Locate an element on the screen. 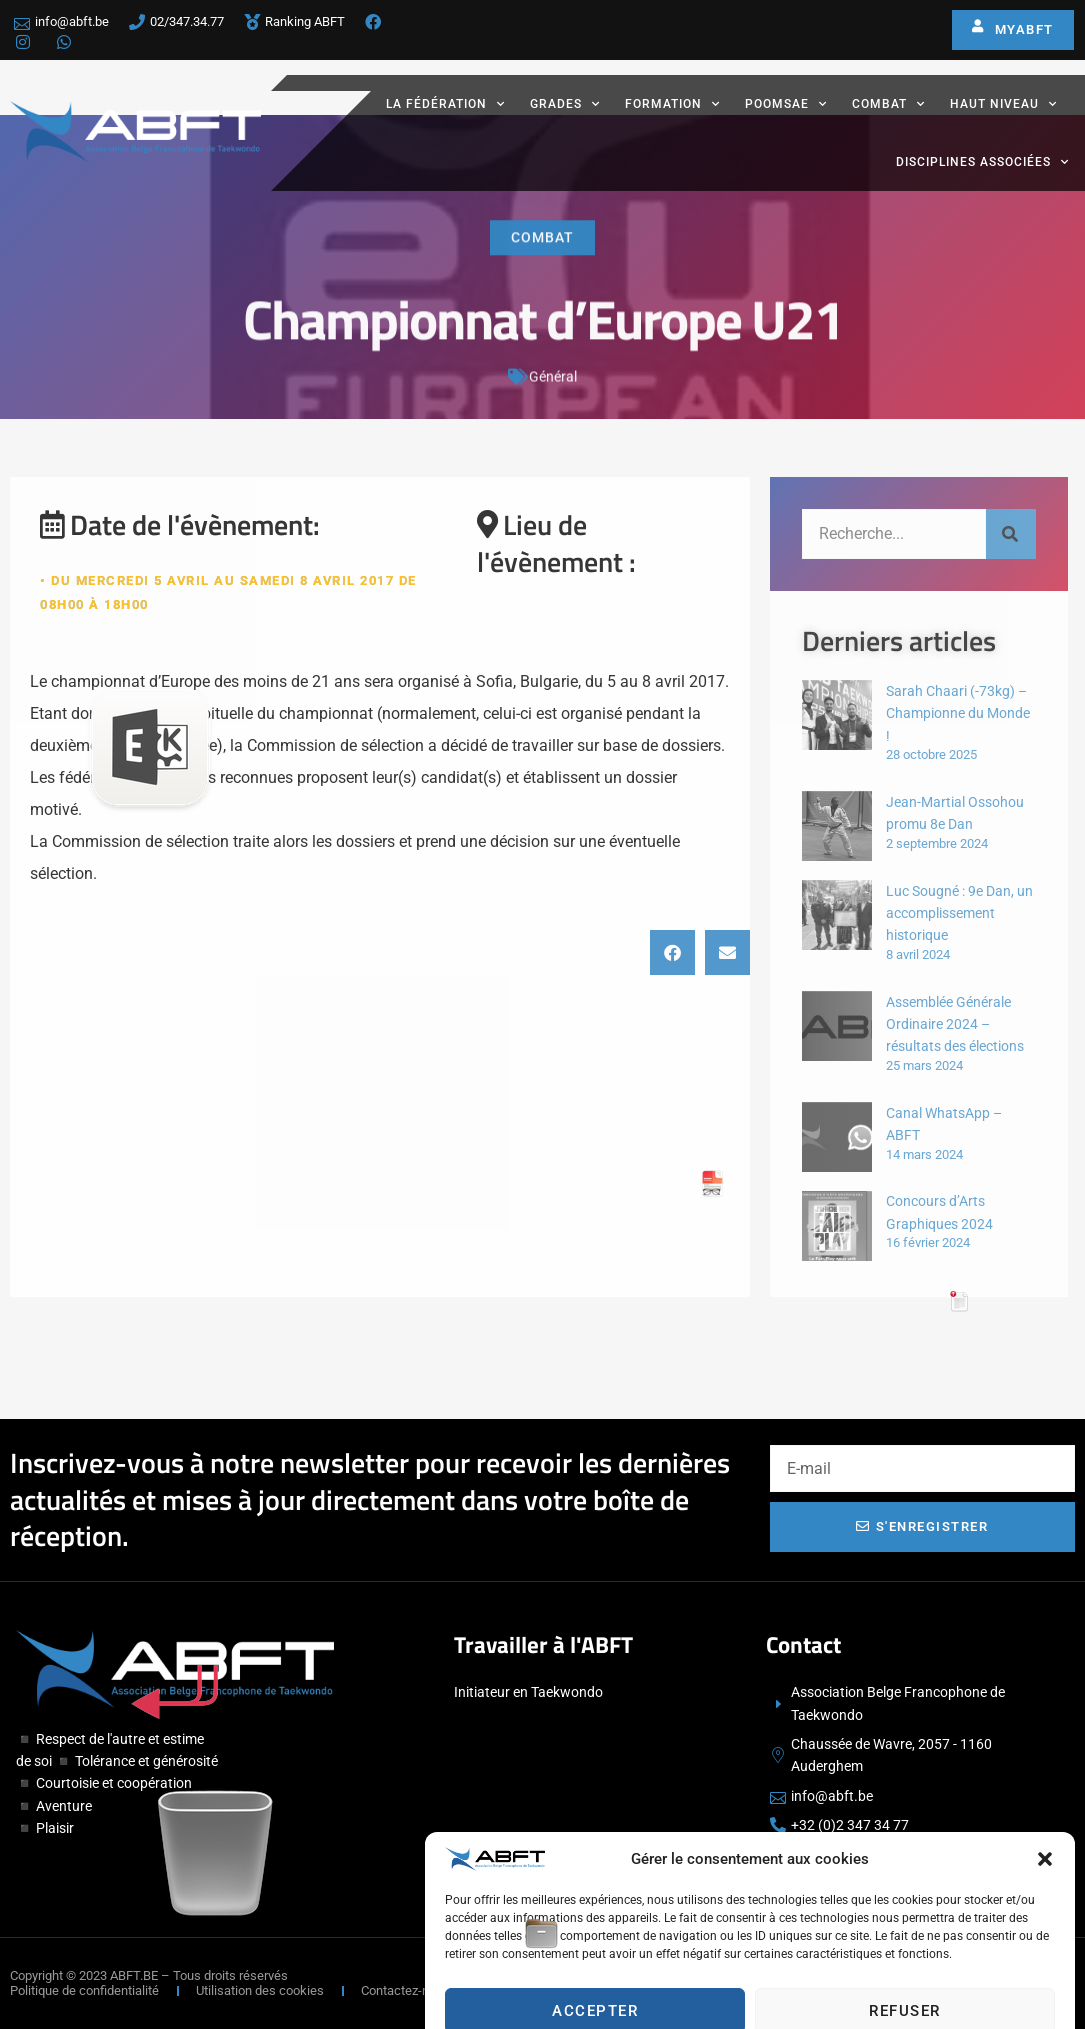 This screenshot has width=1085, height=2029. open the trash to view deleted items is located at coordinates (215, 1851).